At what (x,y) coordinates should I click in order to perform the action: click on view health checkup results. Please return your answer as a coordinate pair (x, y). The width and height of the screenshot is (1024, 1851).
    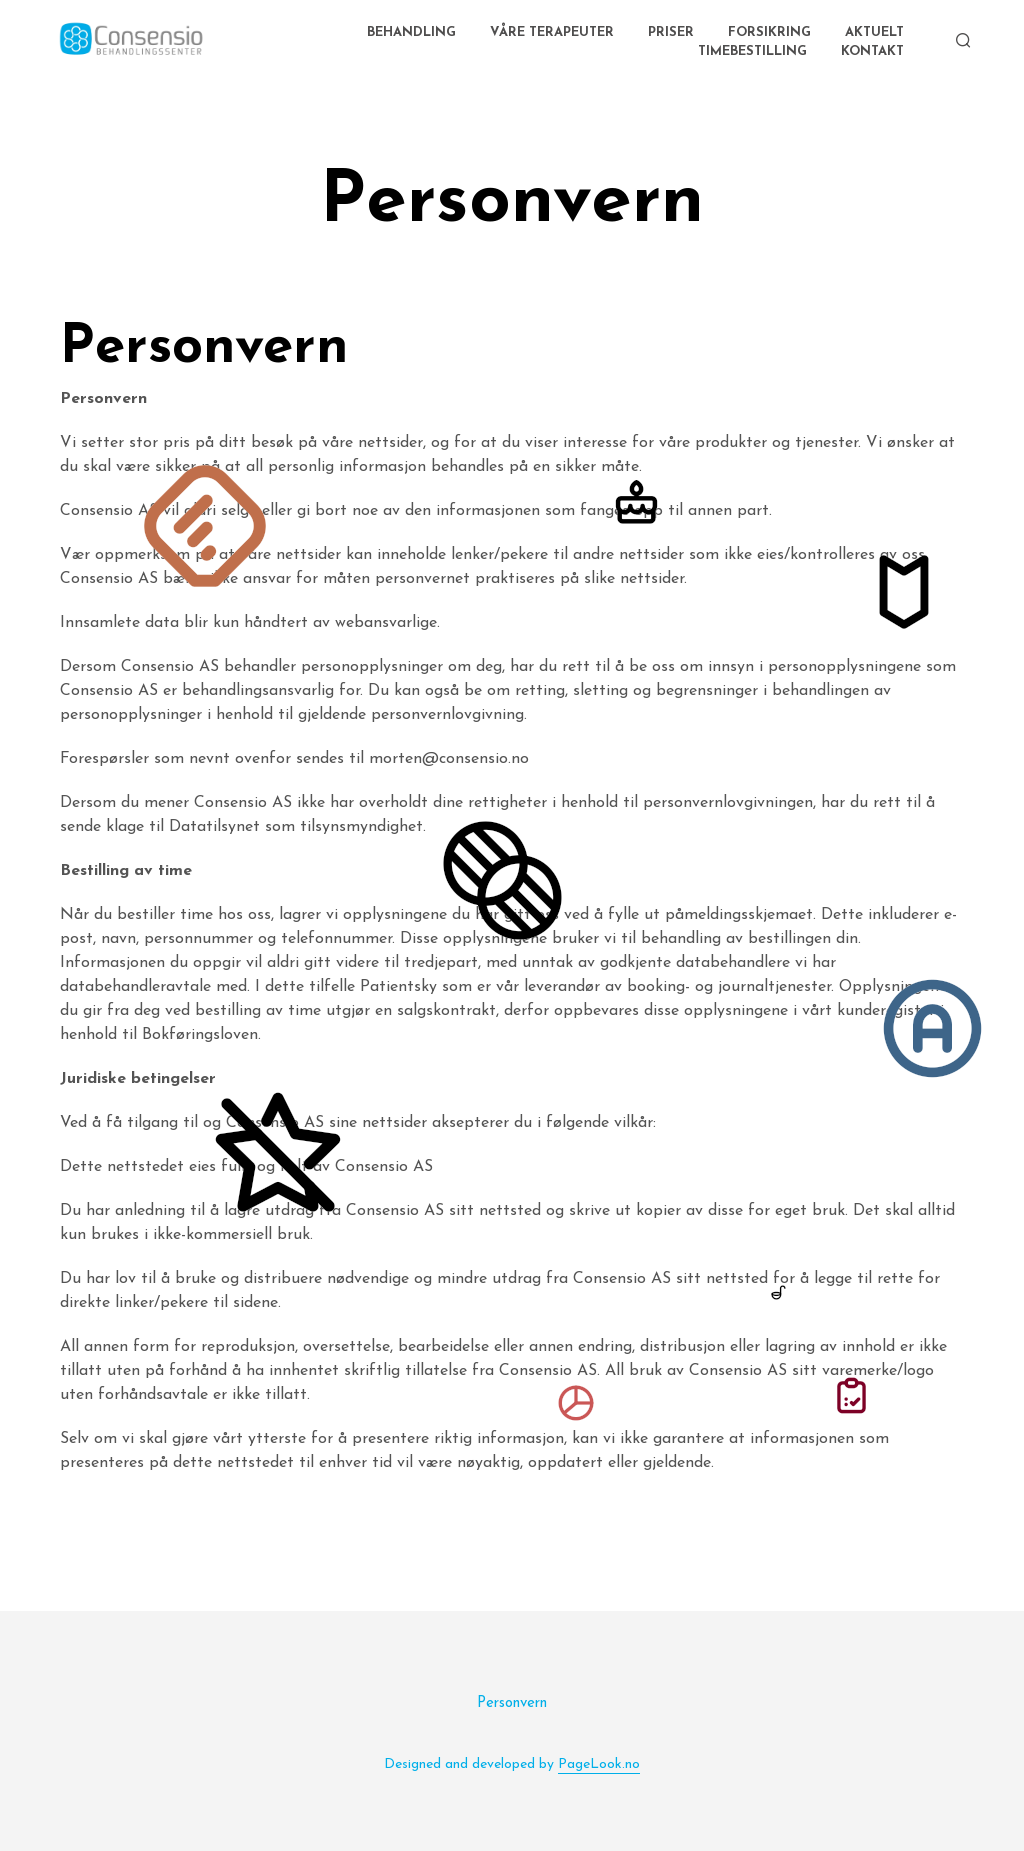
    Looking at the image, I should click on (851, 1395).